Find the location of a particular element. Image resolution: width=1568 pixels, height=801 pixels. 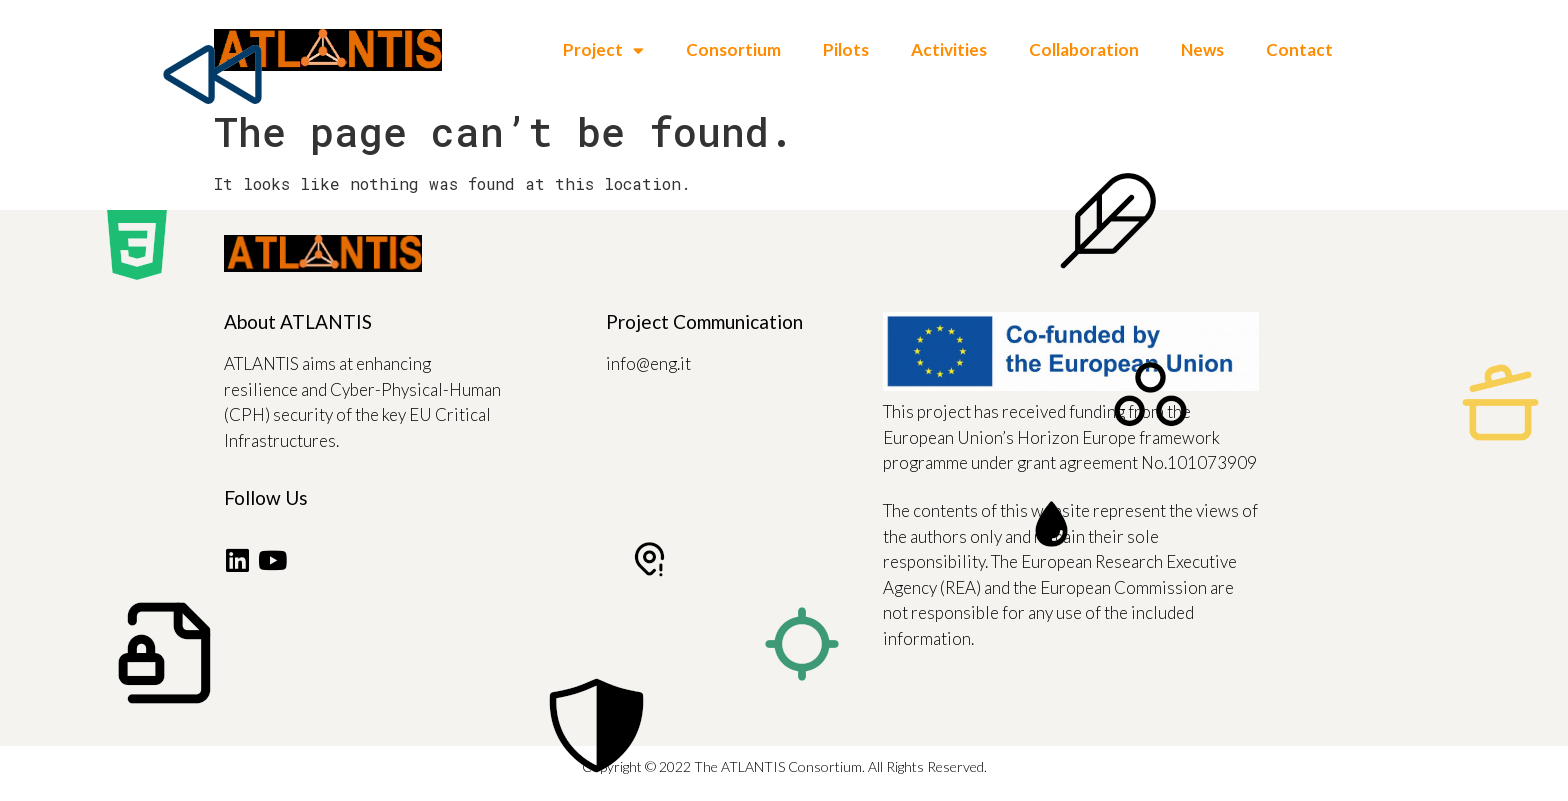

skip to previous track is located at coordinates (212, 74).